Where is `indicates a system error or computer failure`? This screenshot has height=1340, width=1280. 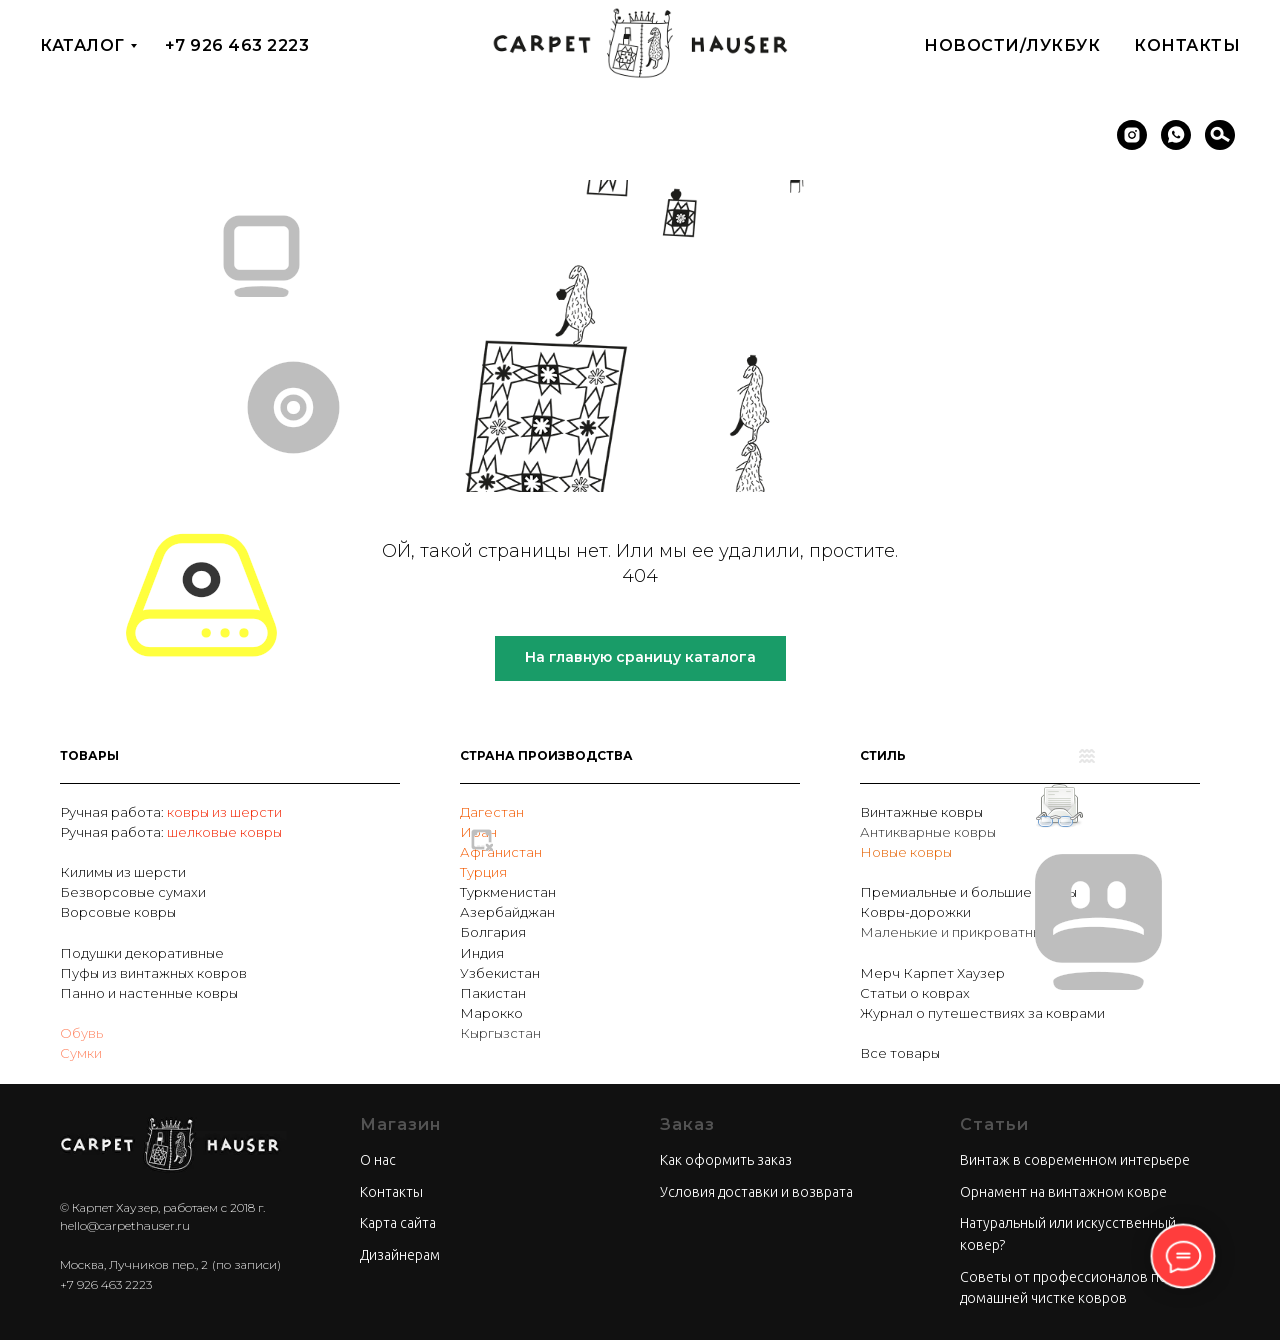 indicates a system error or computer failure is located at coordinates (1098, 917).